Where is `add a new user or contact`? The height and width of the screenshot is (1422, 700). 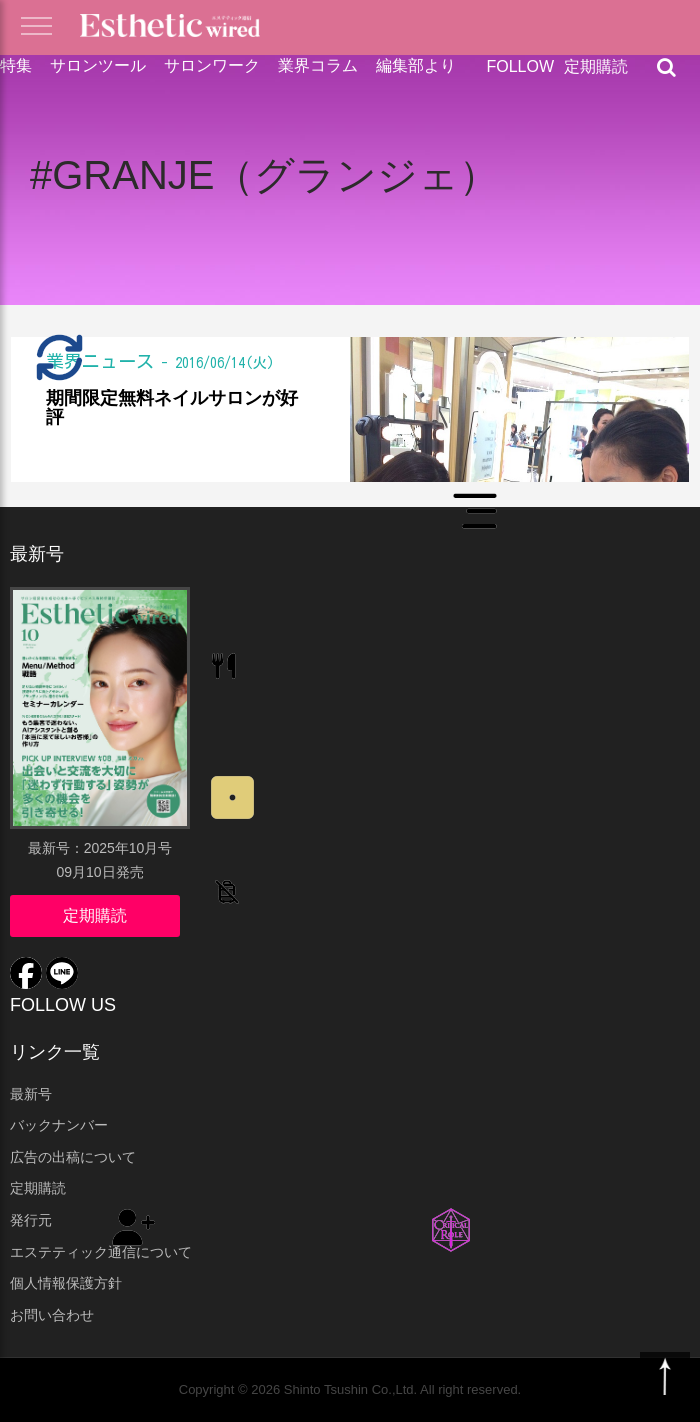 add a new user or contact is located at coordinates (132, 1227).